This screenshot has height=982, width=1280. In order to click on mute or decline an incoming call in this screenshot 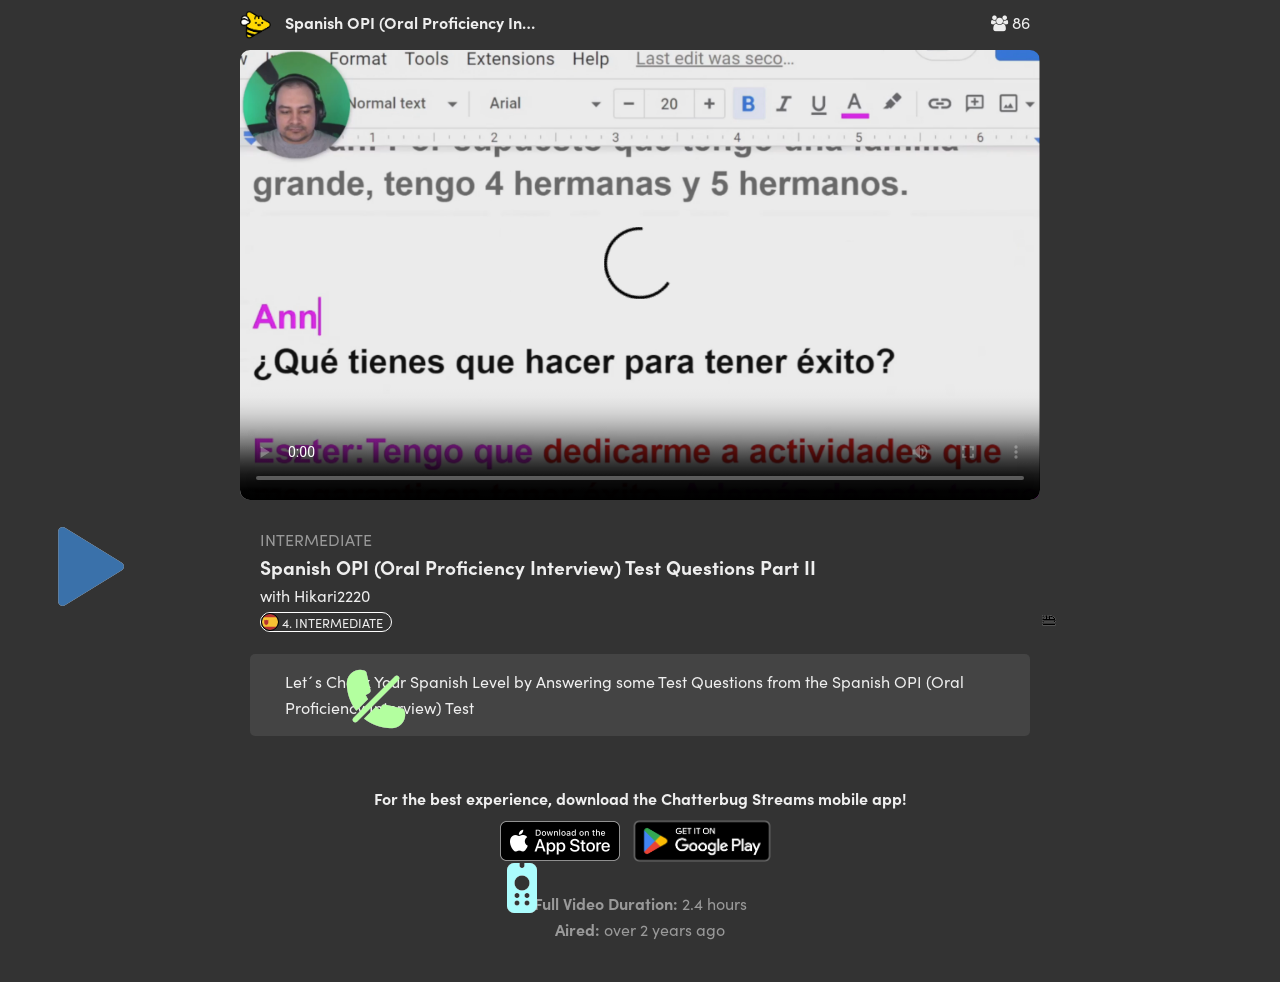, I will do `click(376, 699)`.